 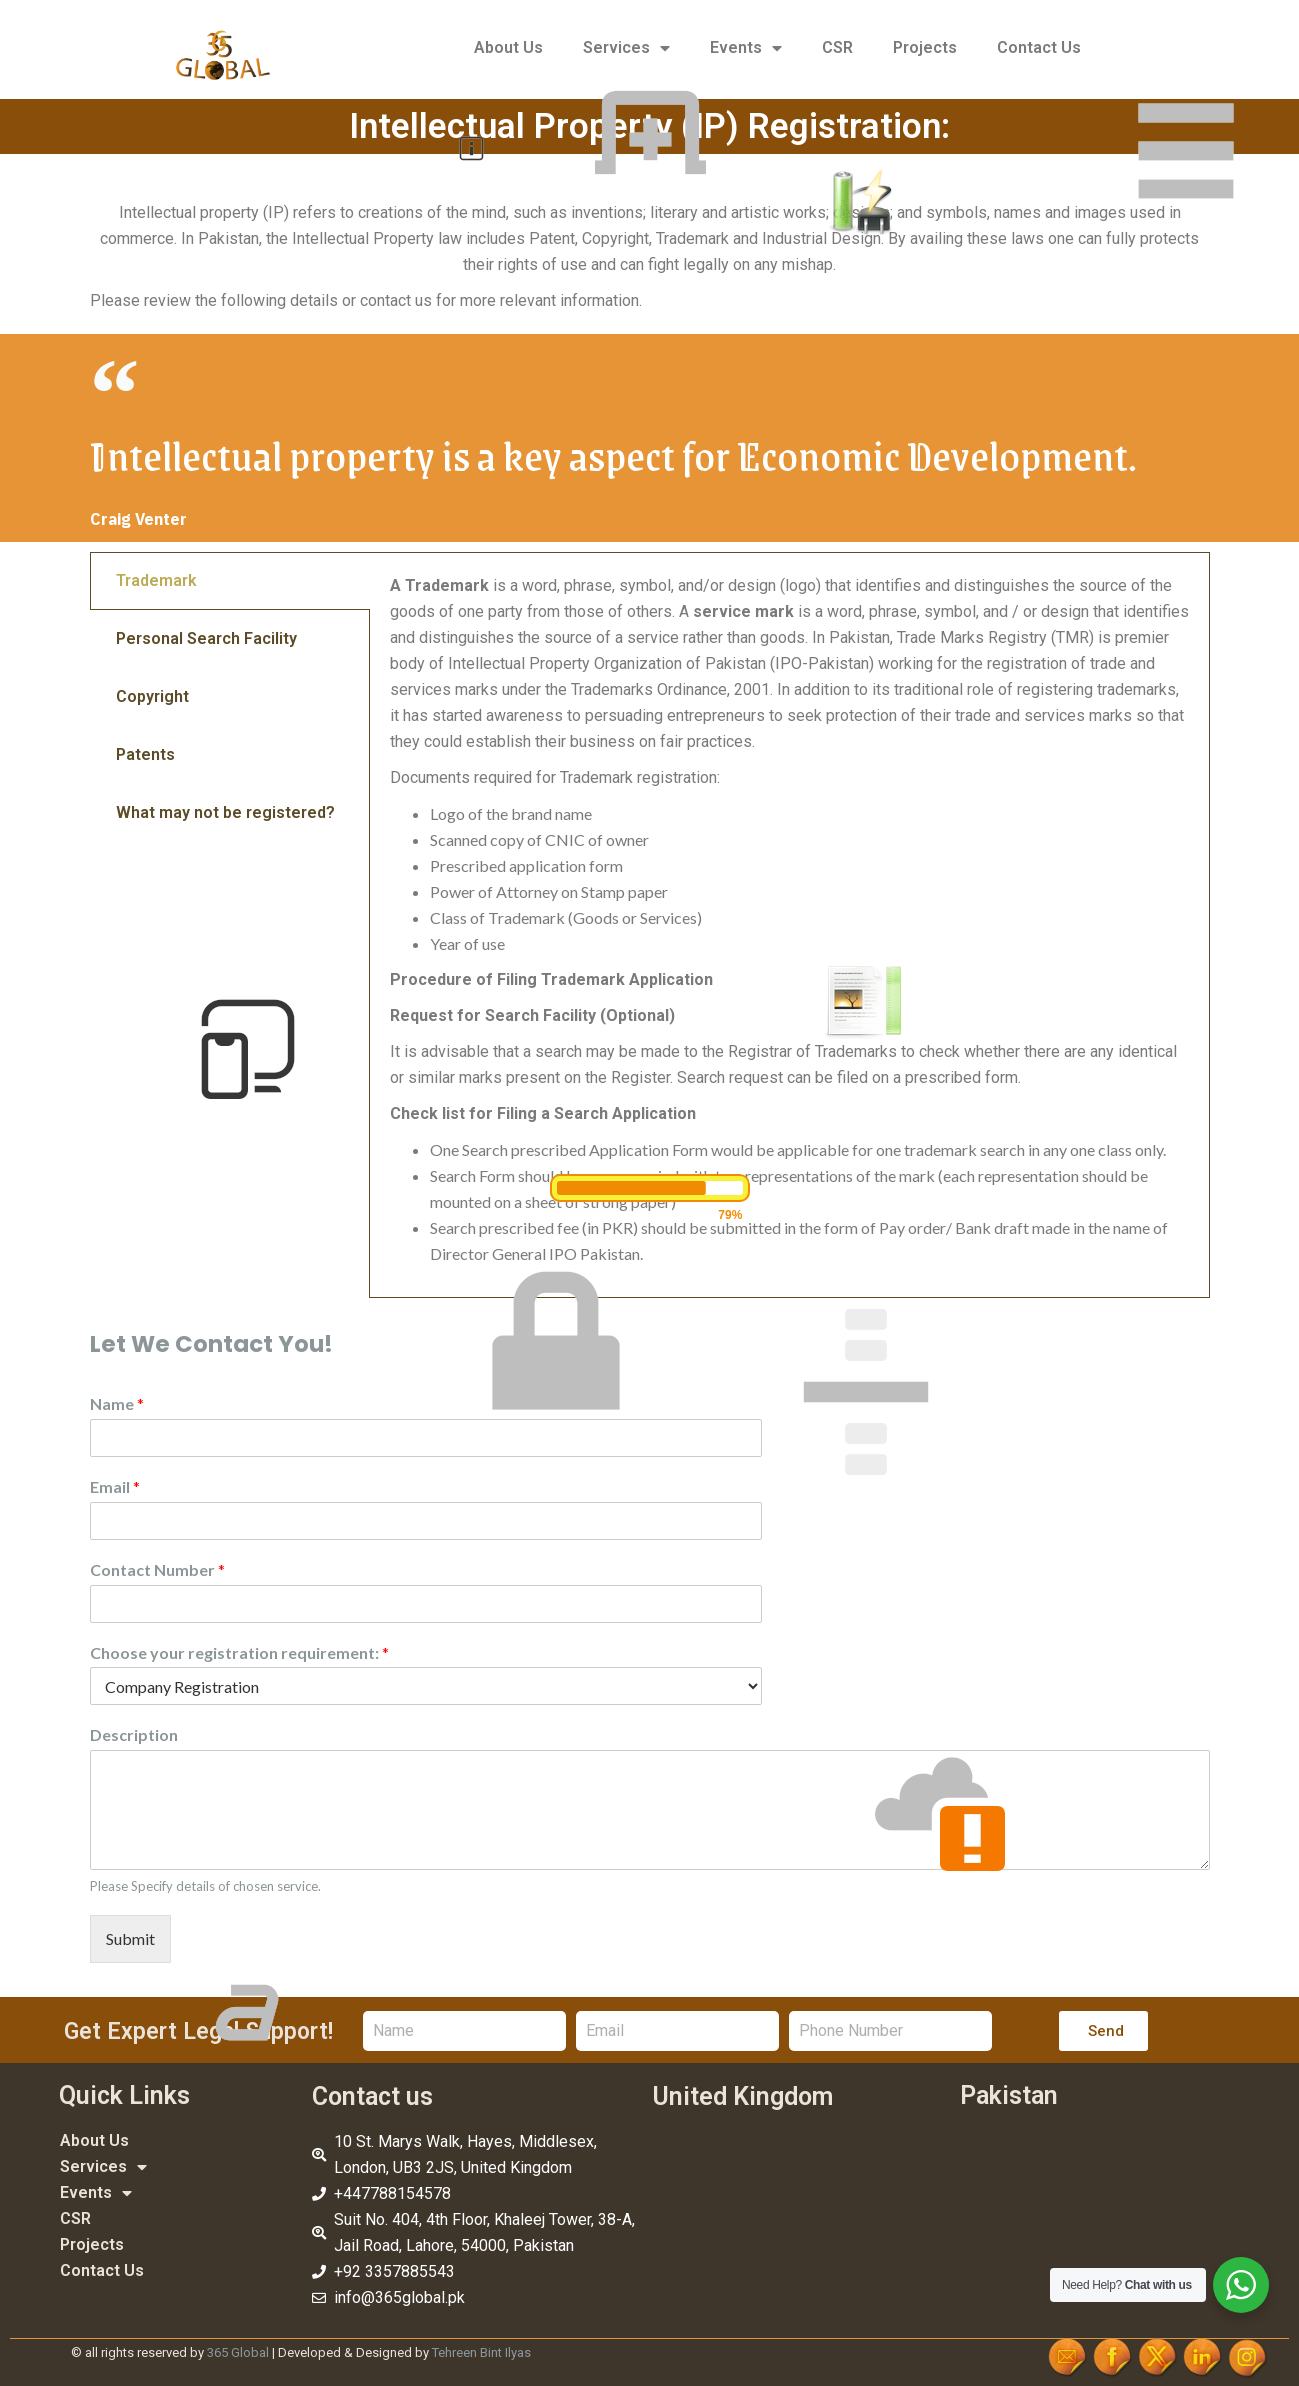 I want to click on document template file type, so click(x=863, y=1000).